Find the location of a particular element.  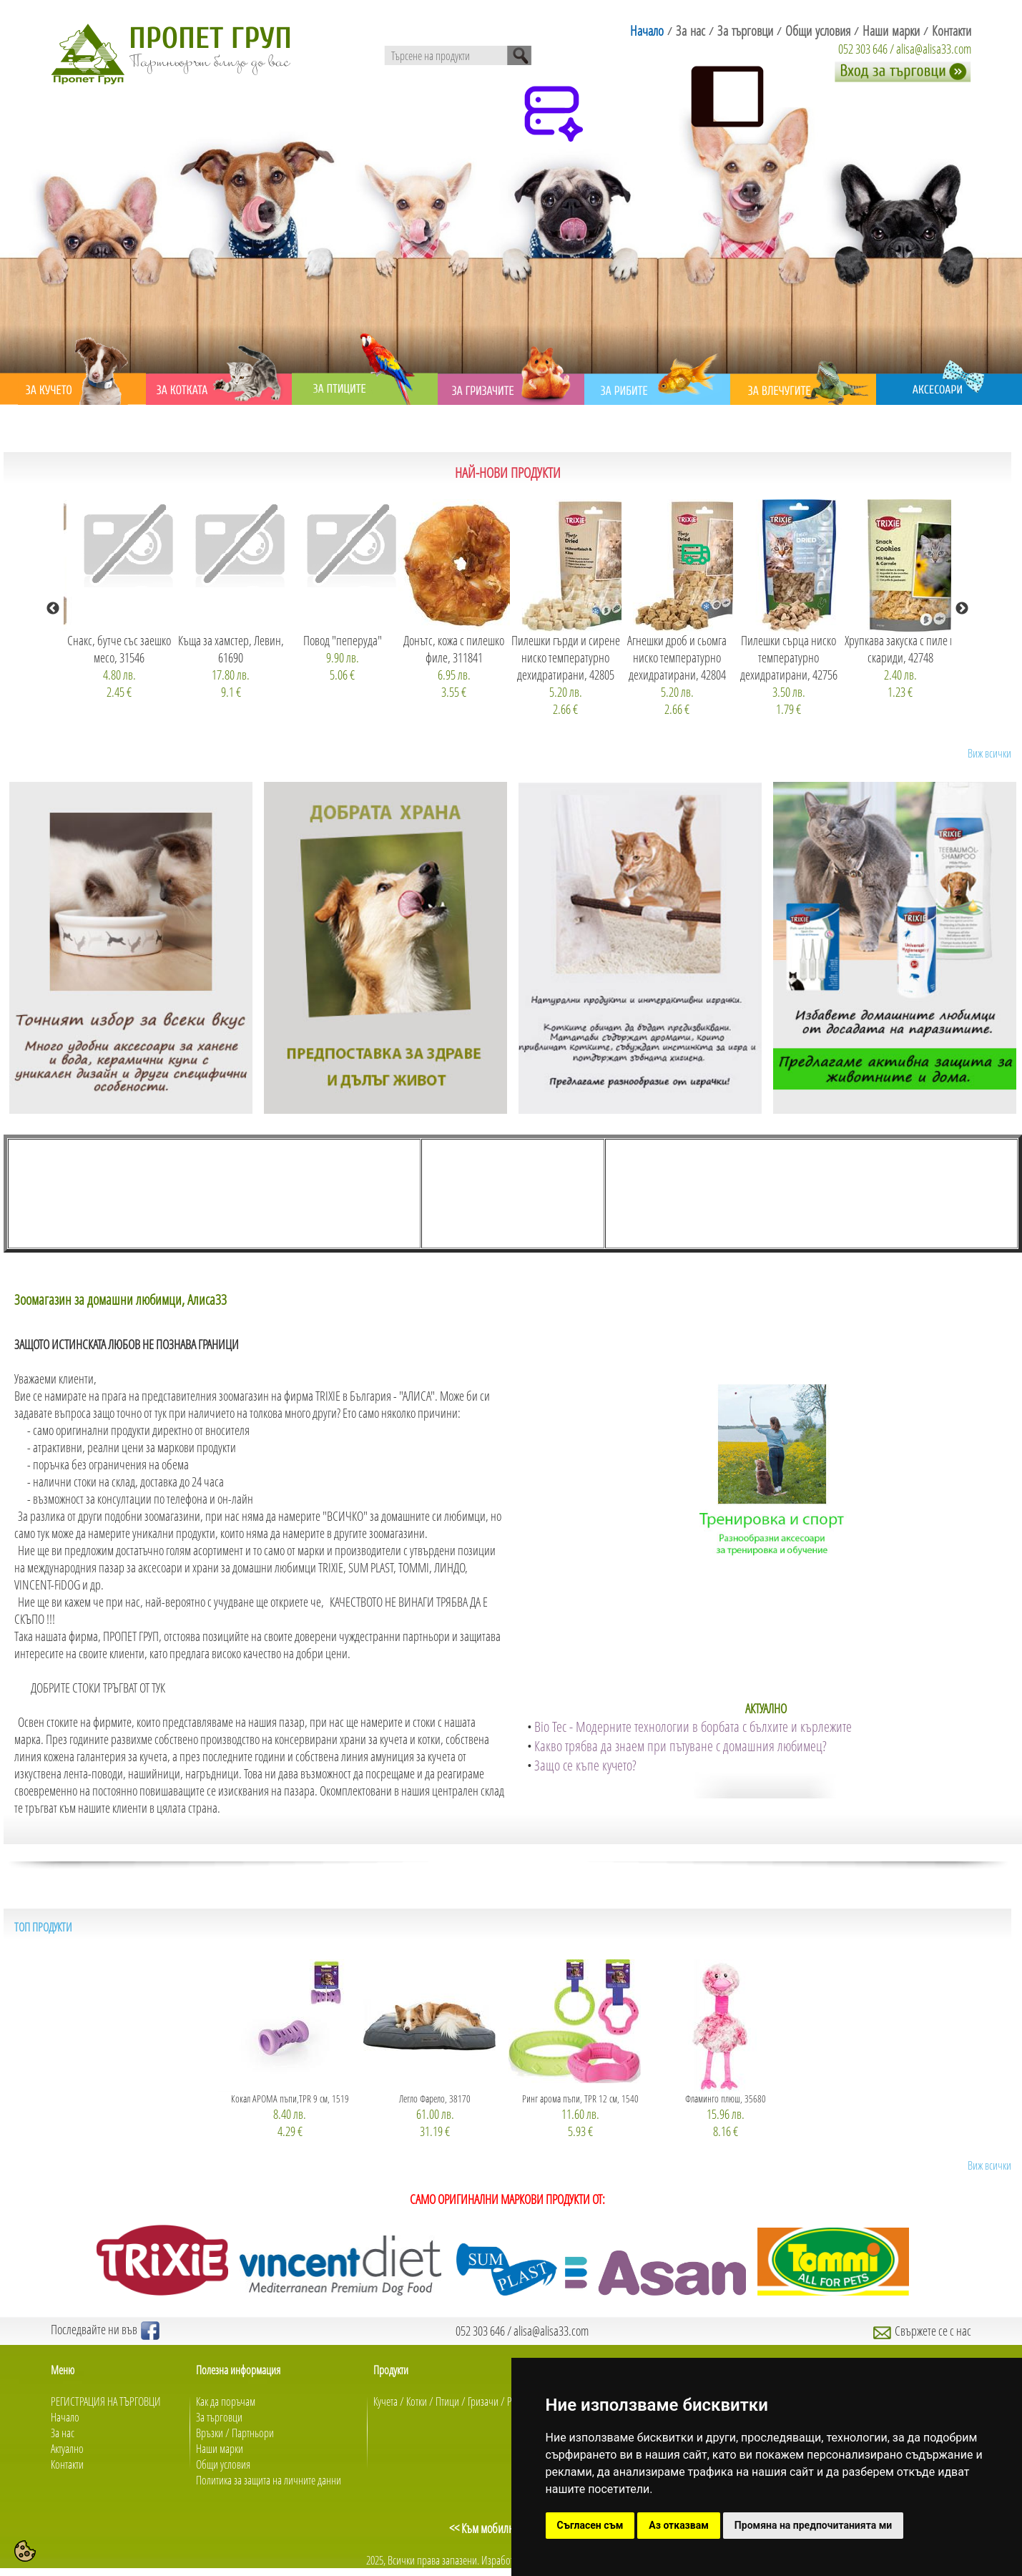

access AI-powered server features is located at coordinates (551, 110).